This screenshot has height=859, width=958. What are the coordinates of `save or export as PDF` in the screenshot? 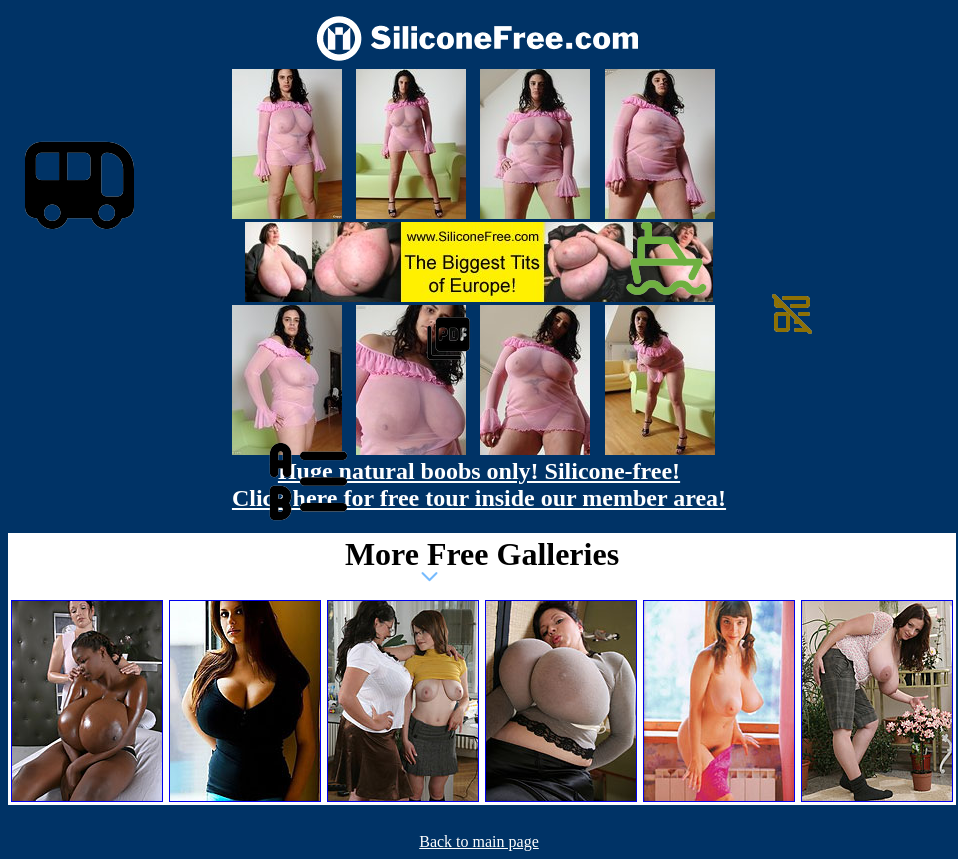 It's located at (448, 338).